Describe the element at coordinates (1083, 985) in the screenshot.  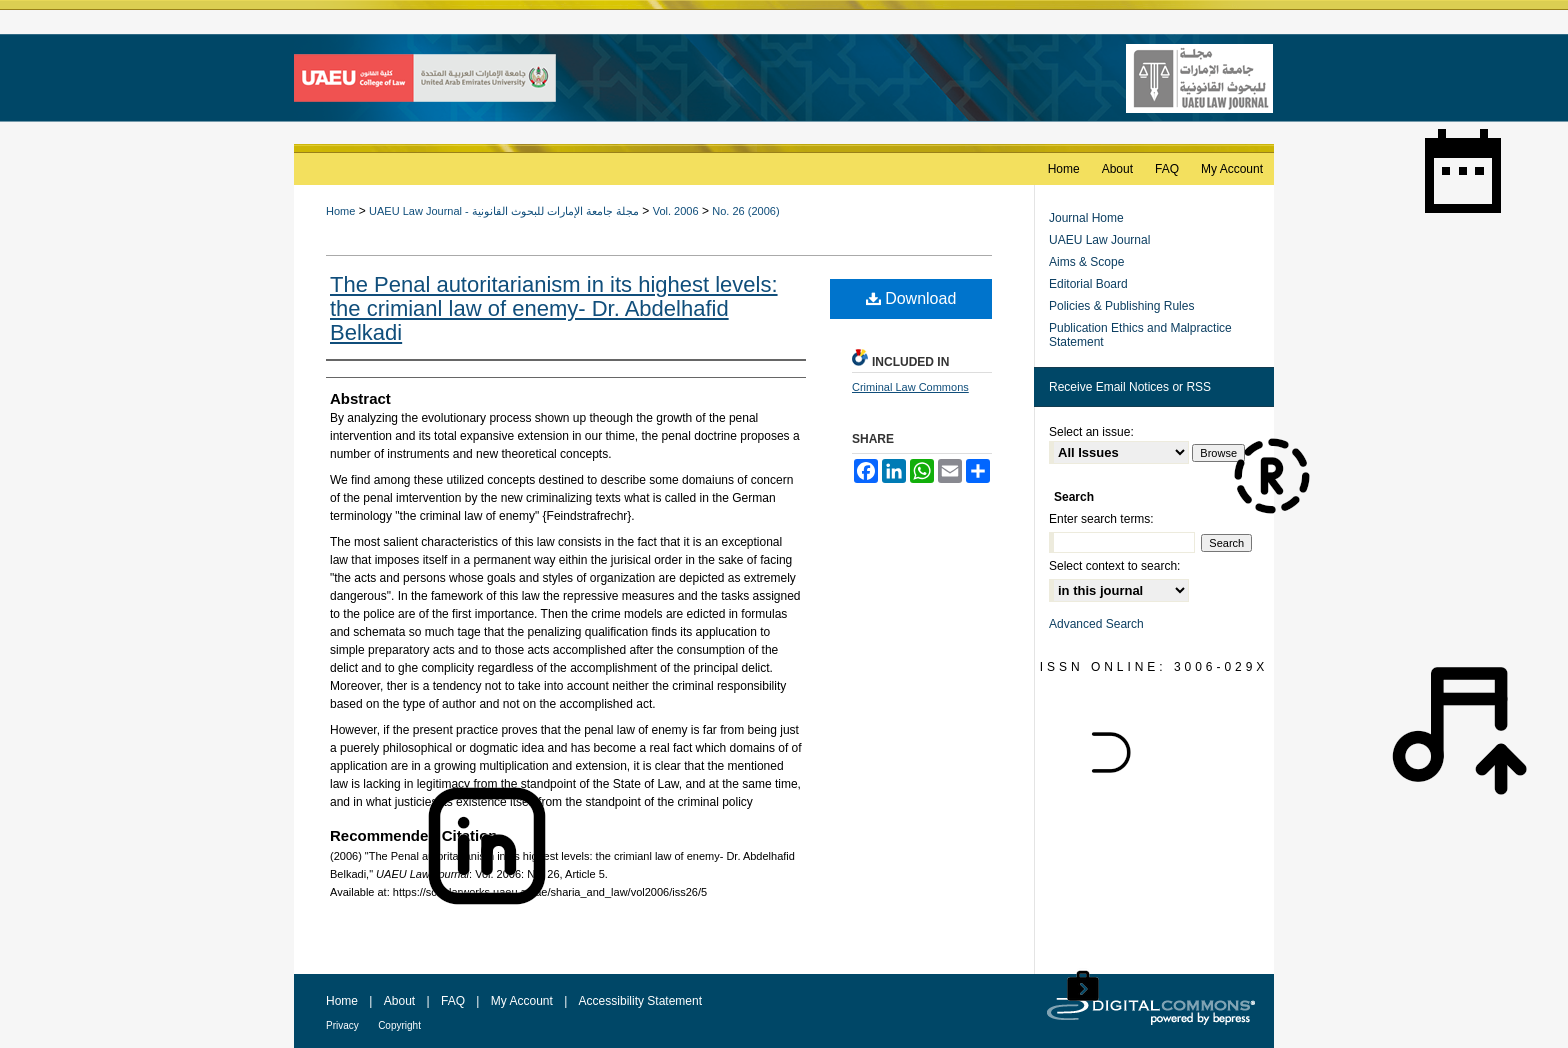
I see `schedule task for next week` at that location.